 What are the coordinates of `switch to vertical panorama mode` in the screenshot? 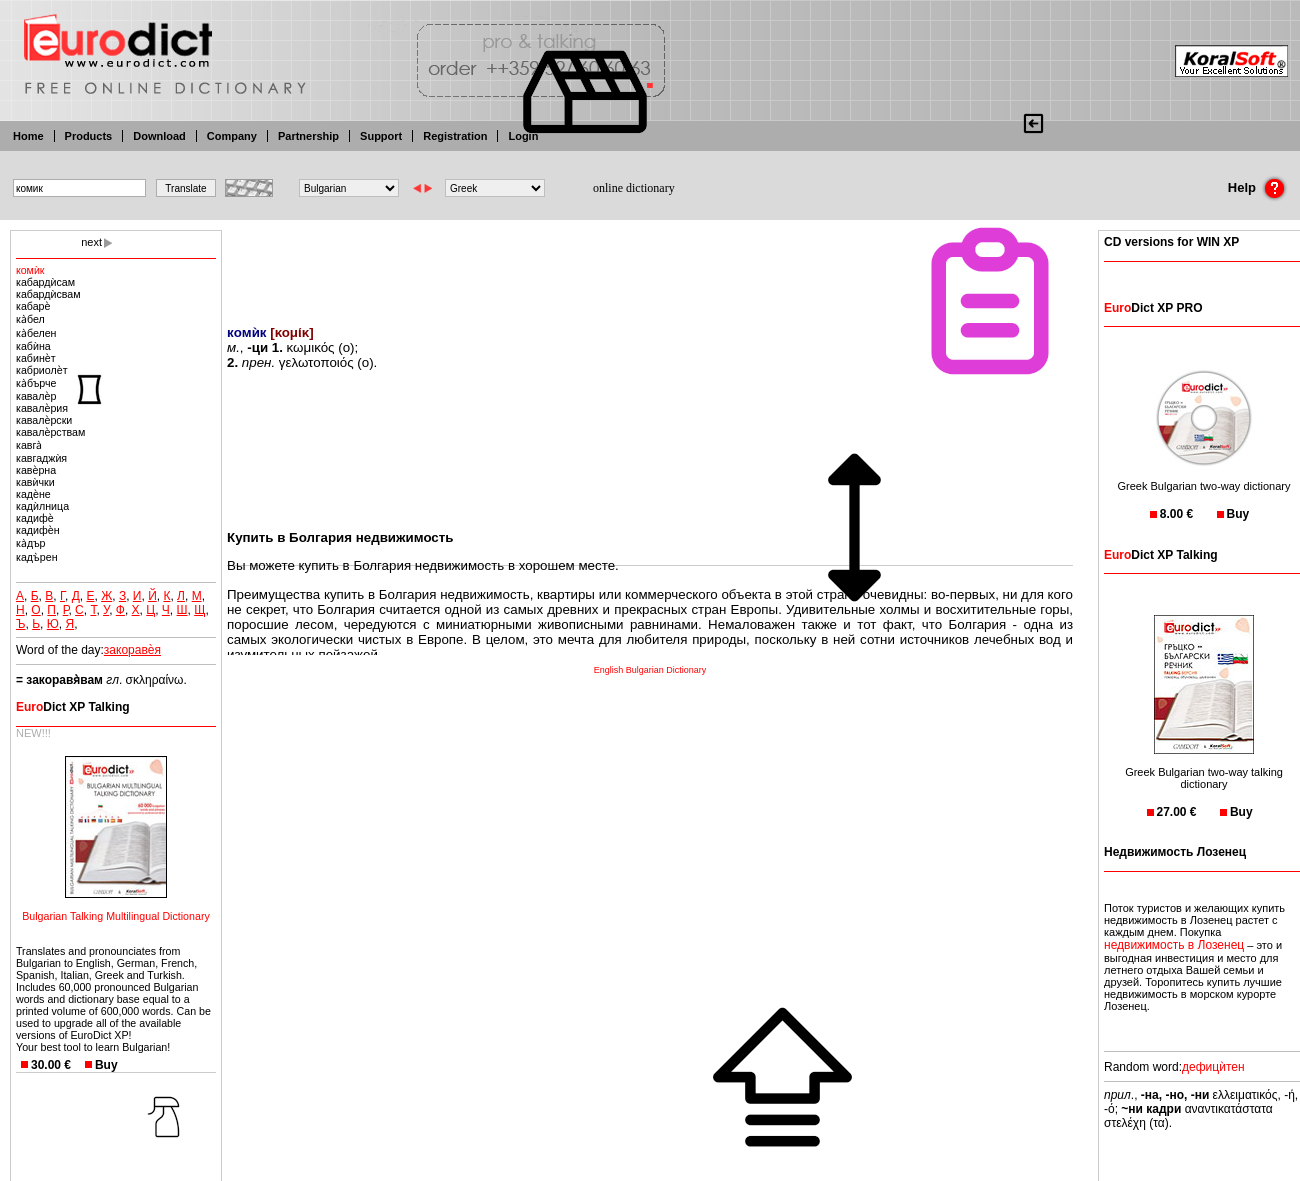 It's located at (89, 389).